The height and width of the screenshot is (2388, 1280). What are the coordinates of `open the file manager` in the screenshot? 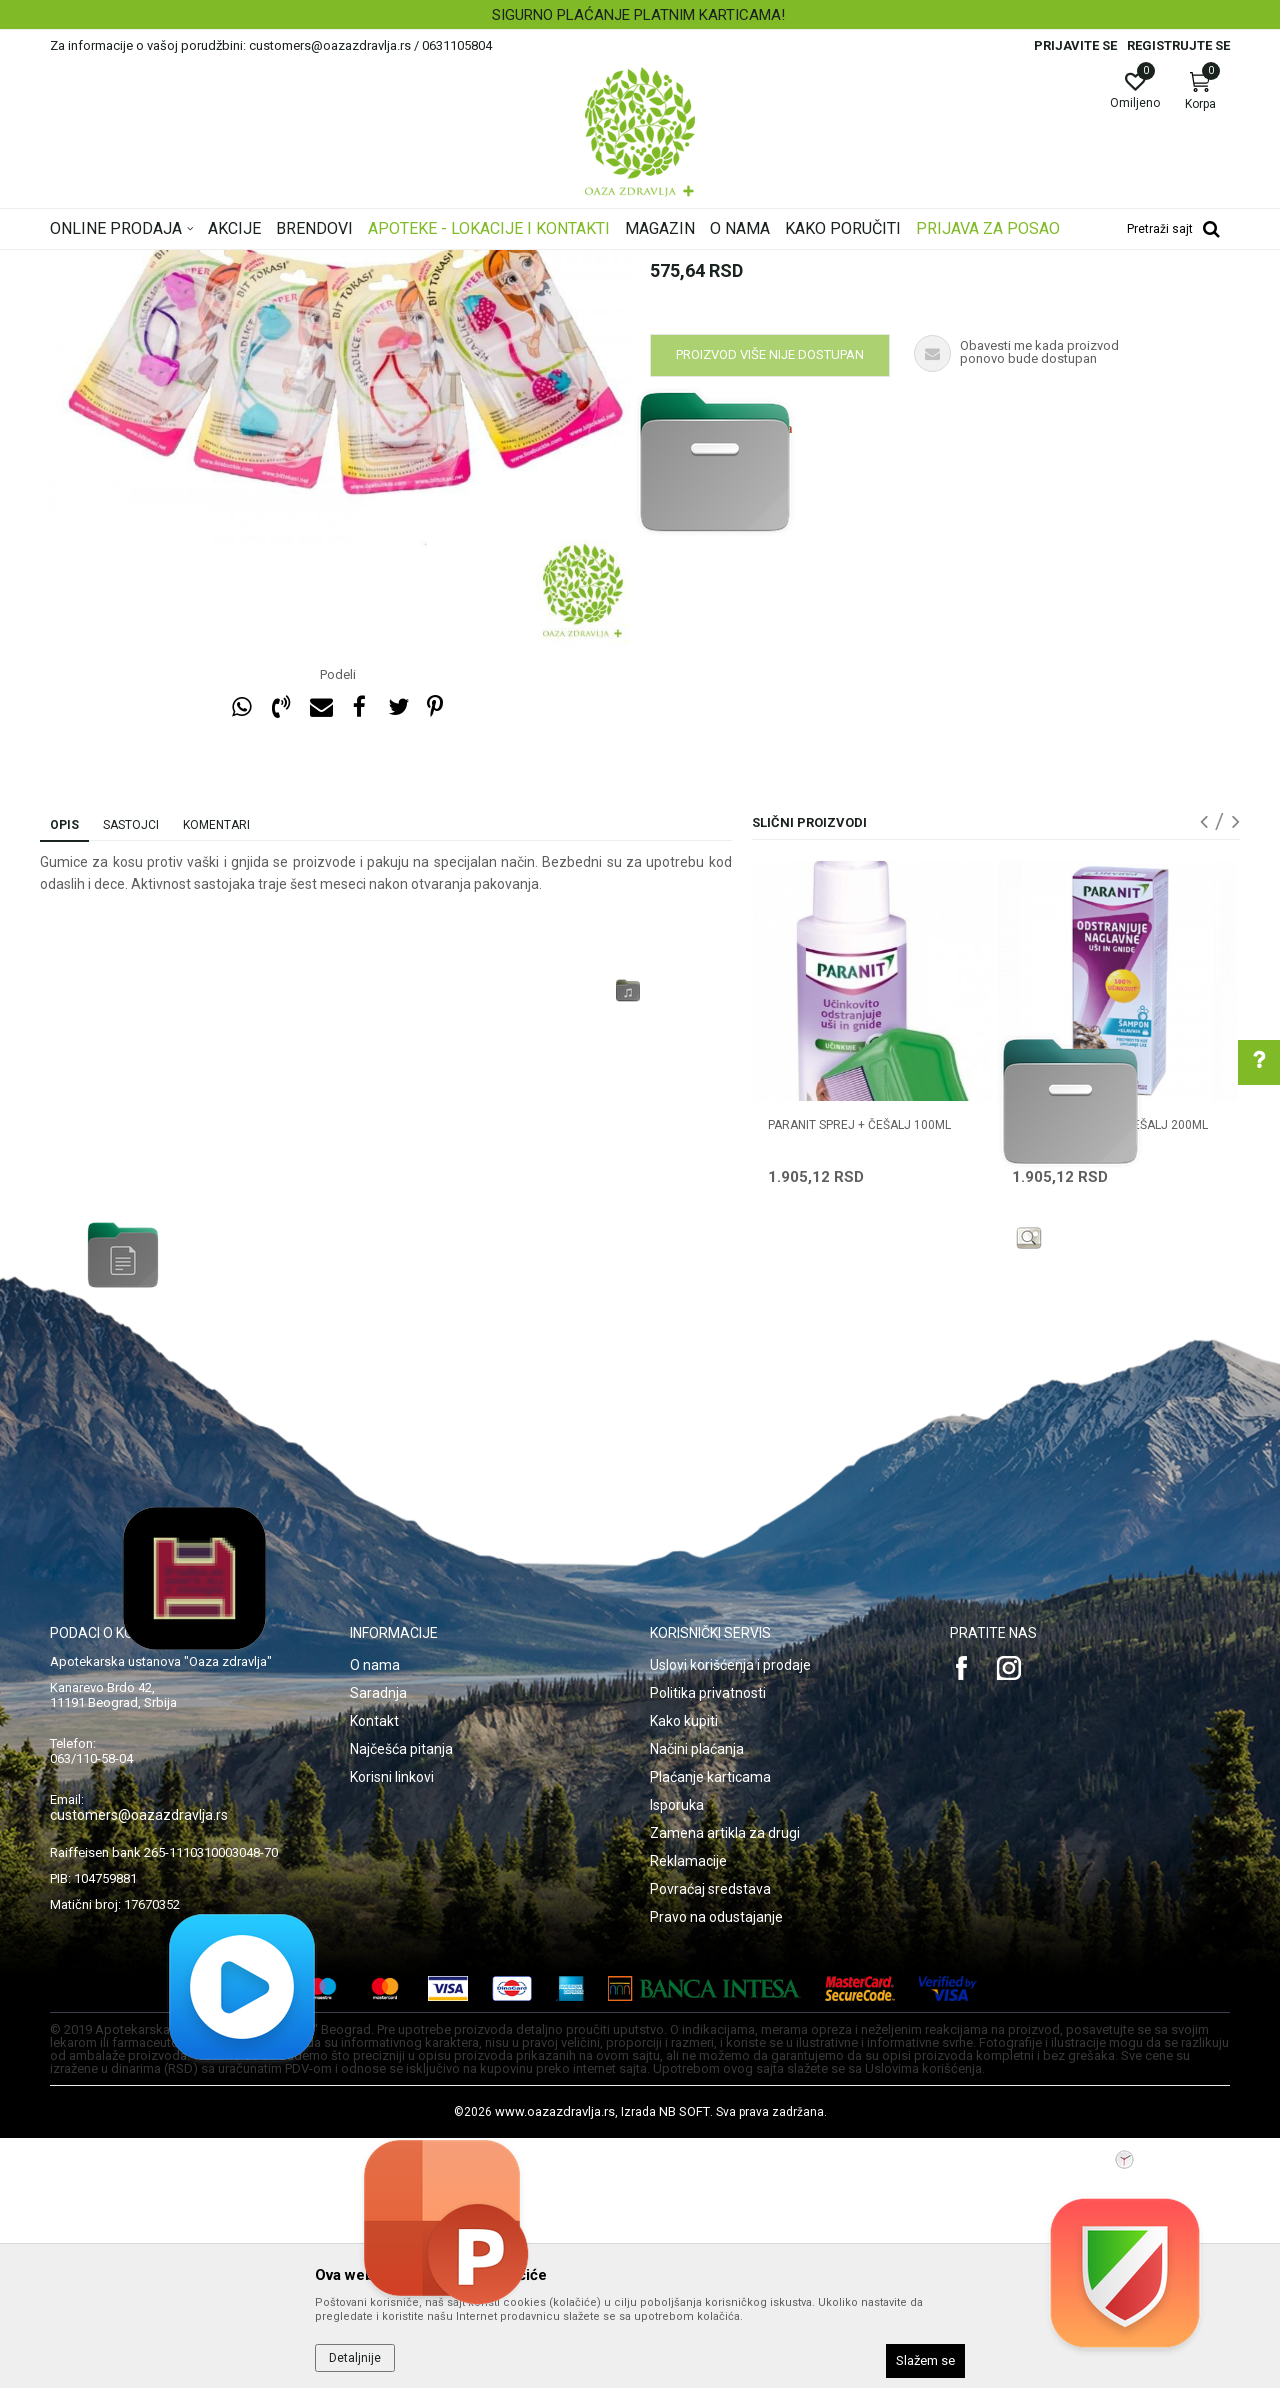 It's located at (715, 462).